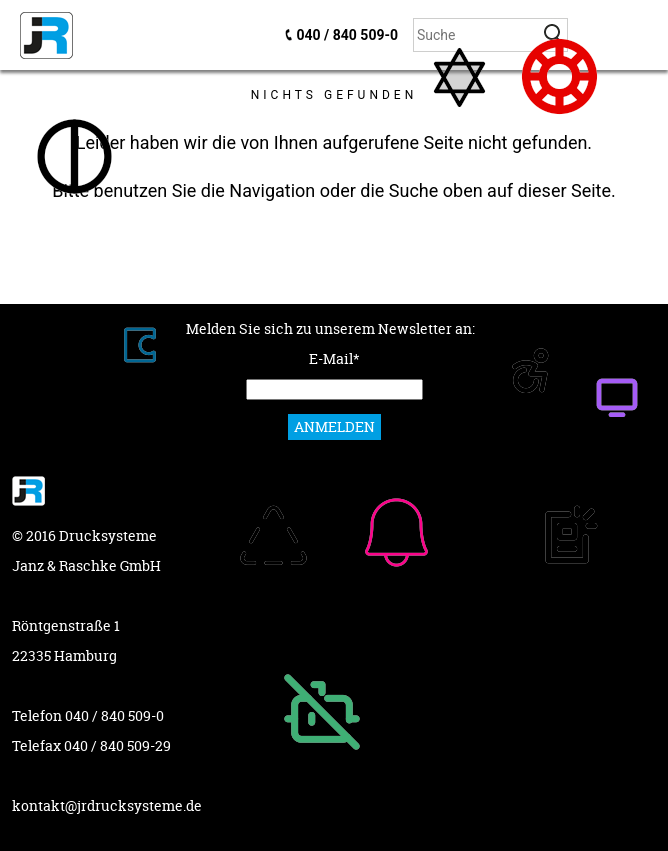 The image size is (668, 851). What do you see at coordinates (322, 712) in the screenshot?
I see `disable bot or AI assistant` at bounding box center [322, 712].